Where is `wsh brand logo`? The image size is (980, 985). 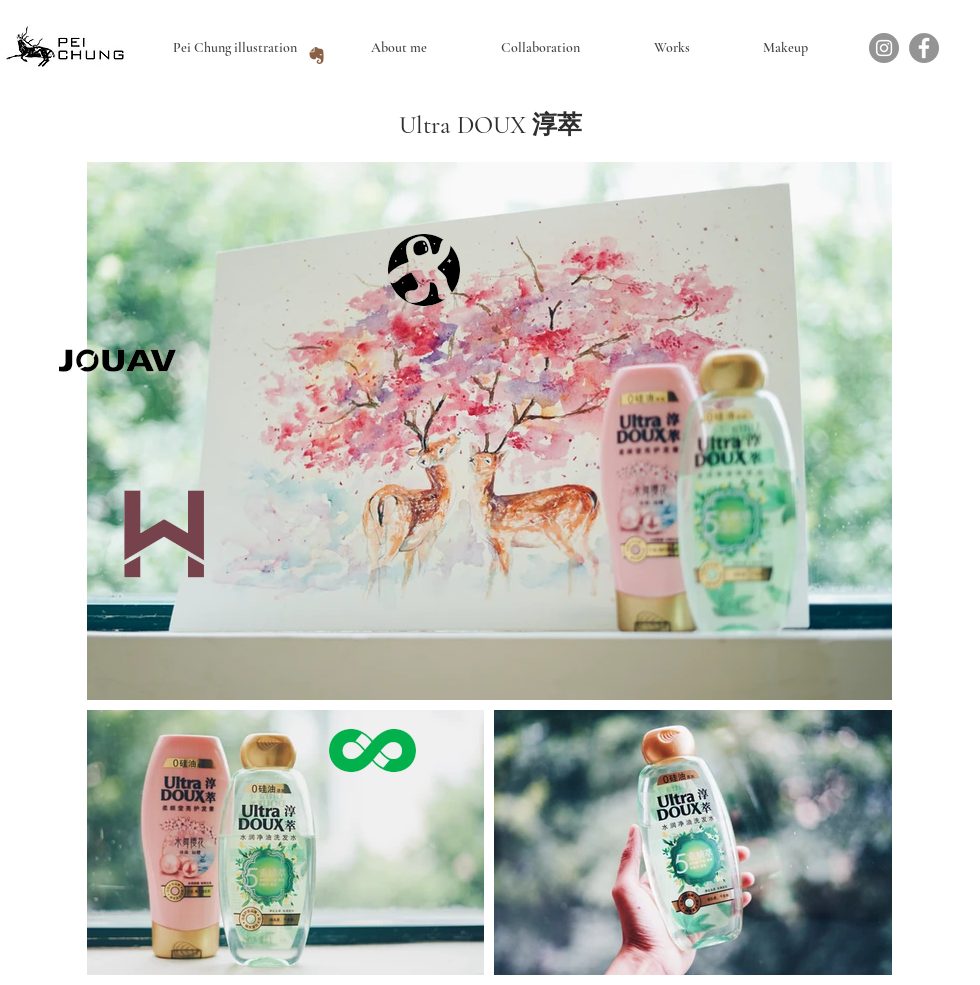 wsh brand logo is located at coordinates (164, 534).